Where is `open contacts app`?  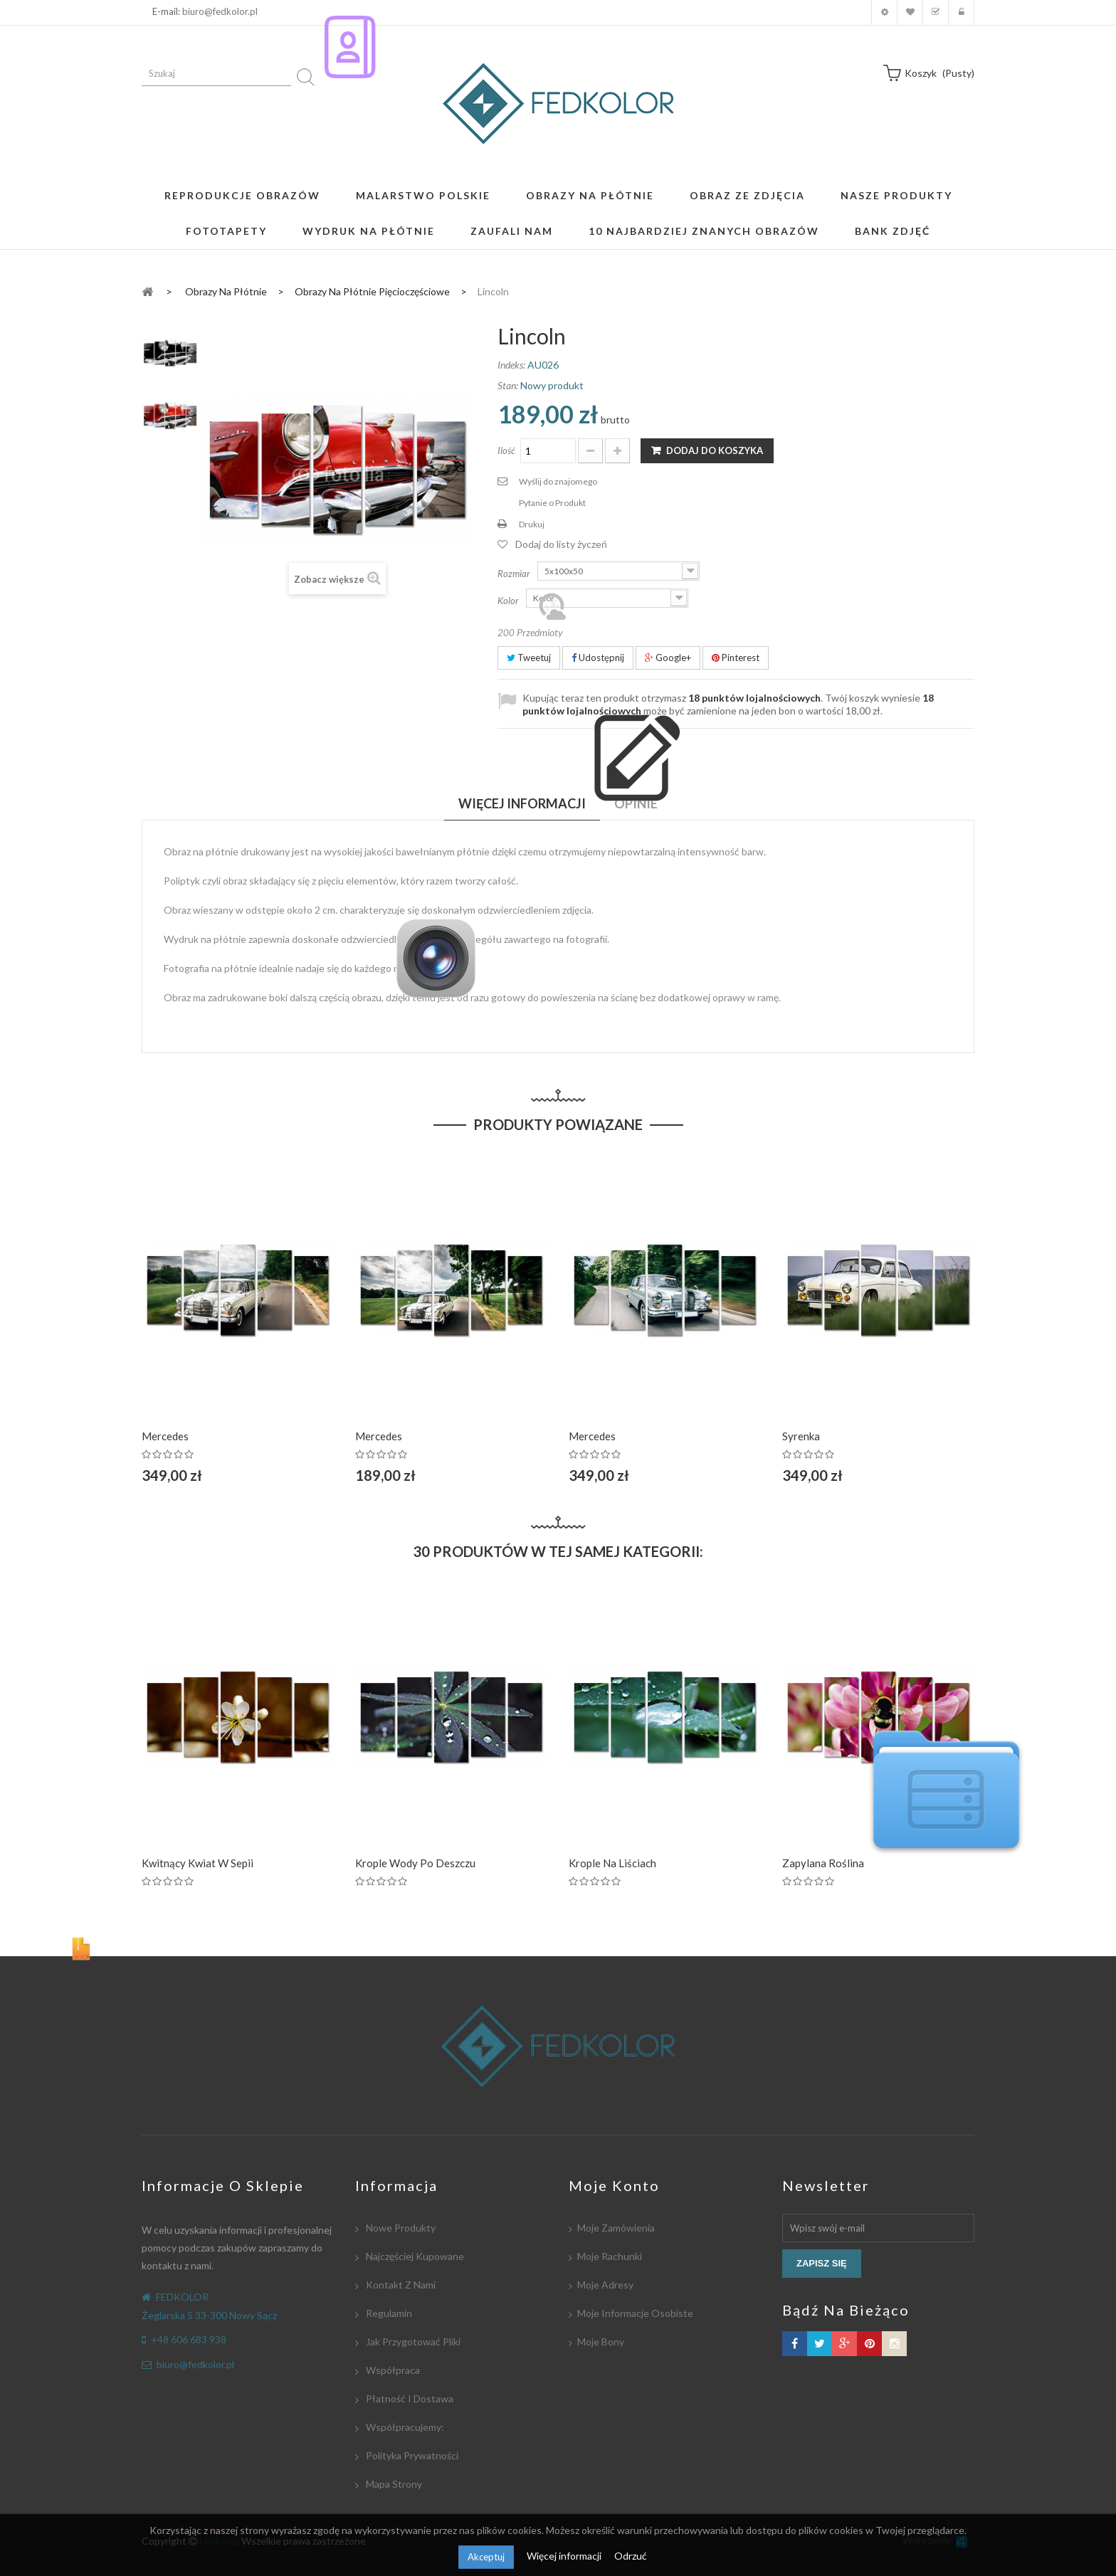
open contacts app is located at coordinates (348, 47).